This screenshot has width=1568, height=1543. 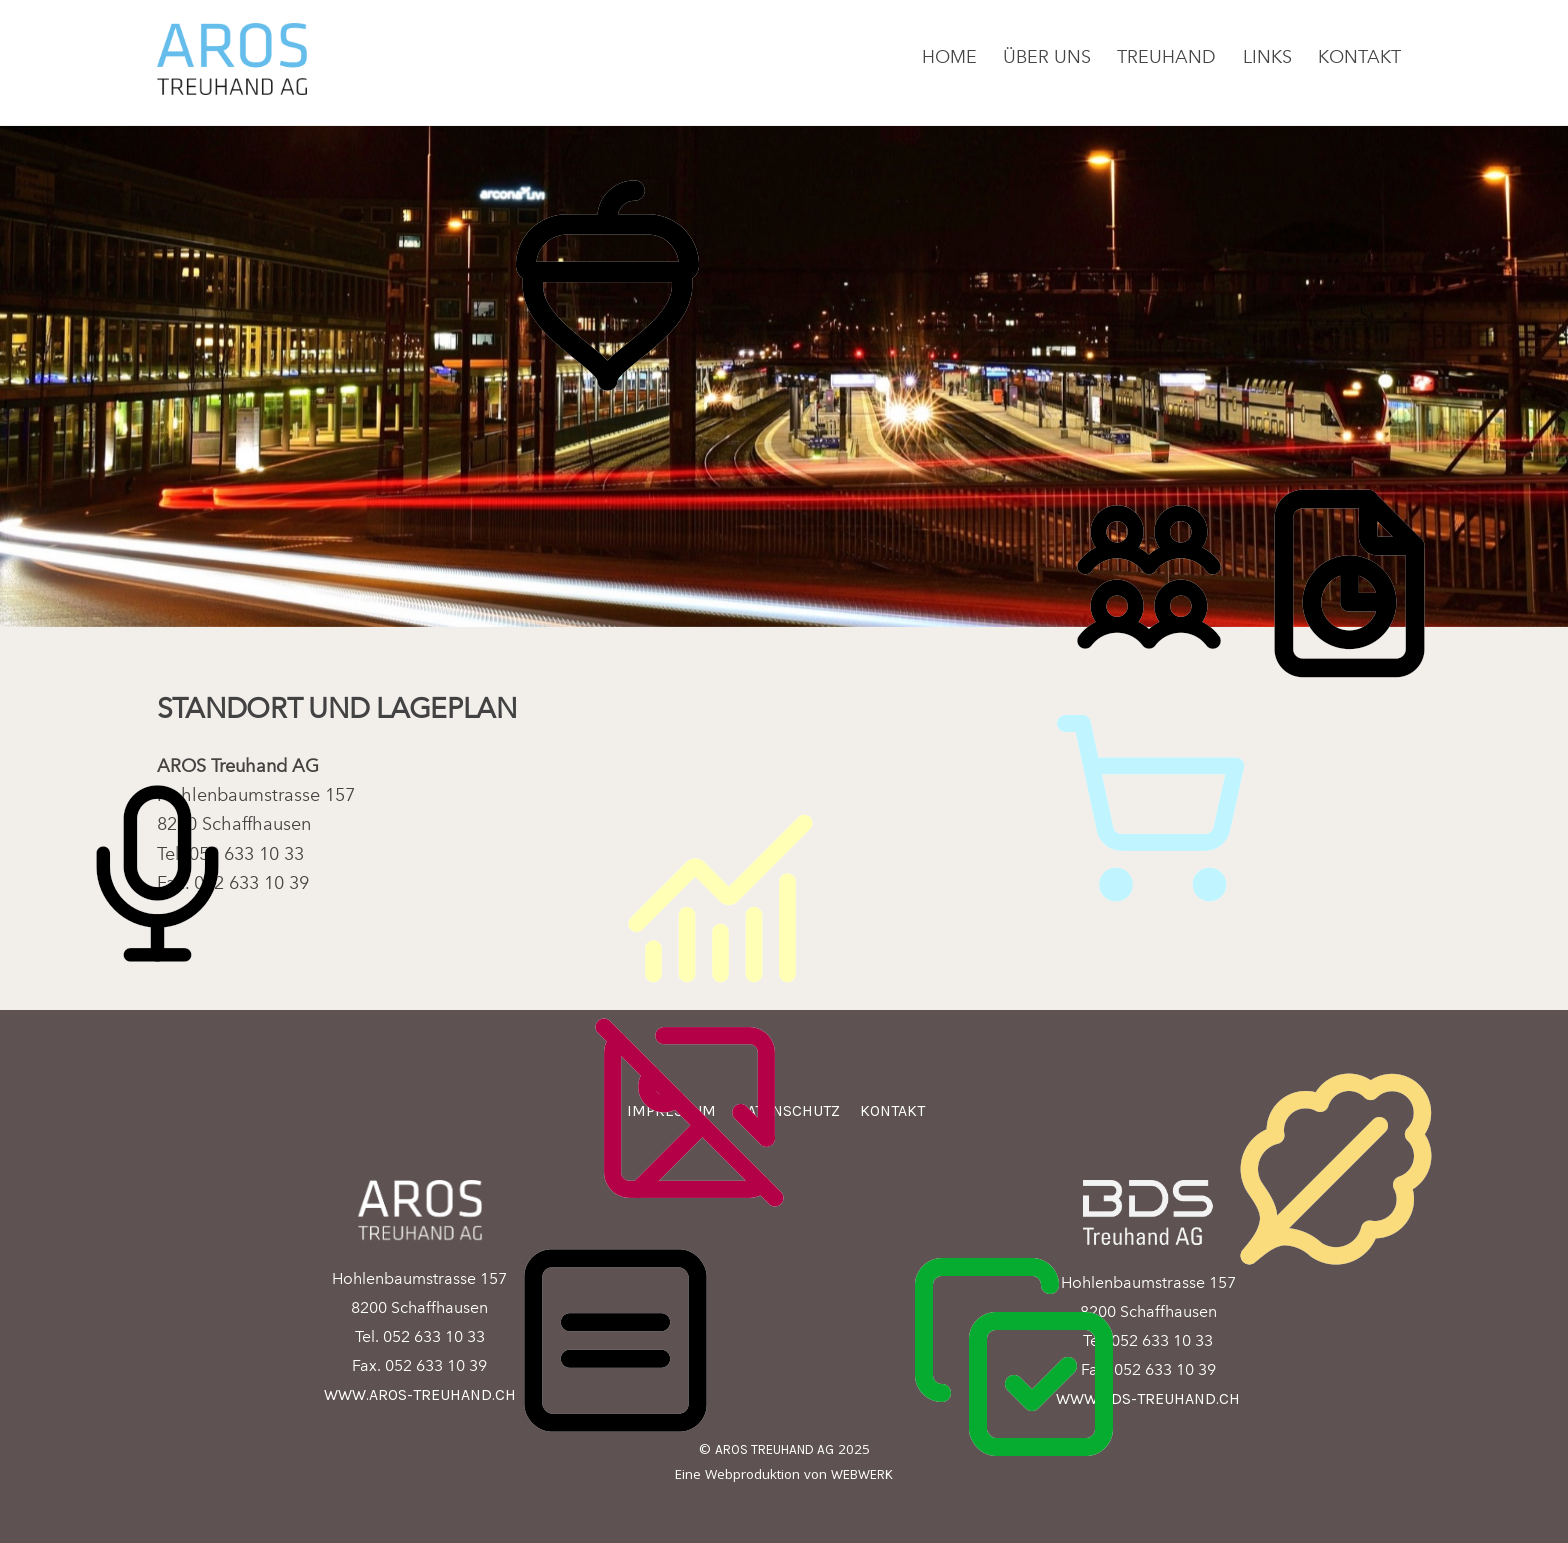 What do you see at coordinates (720, 898) in the screenshot?
I see `view analytics and performance trends` at bounding box center [720, 898].